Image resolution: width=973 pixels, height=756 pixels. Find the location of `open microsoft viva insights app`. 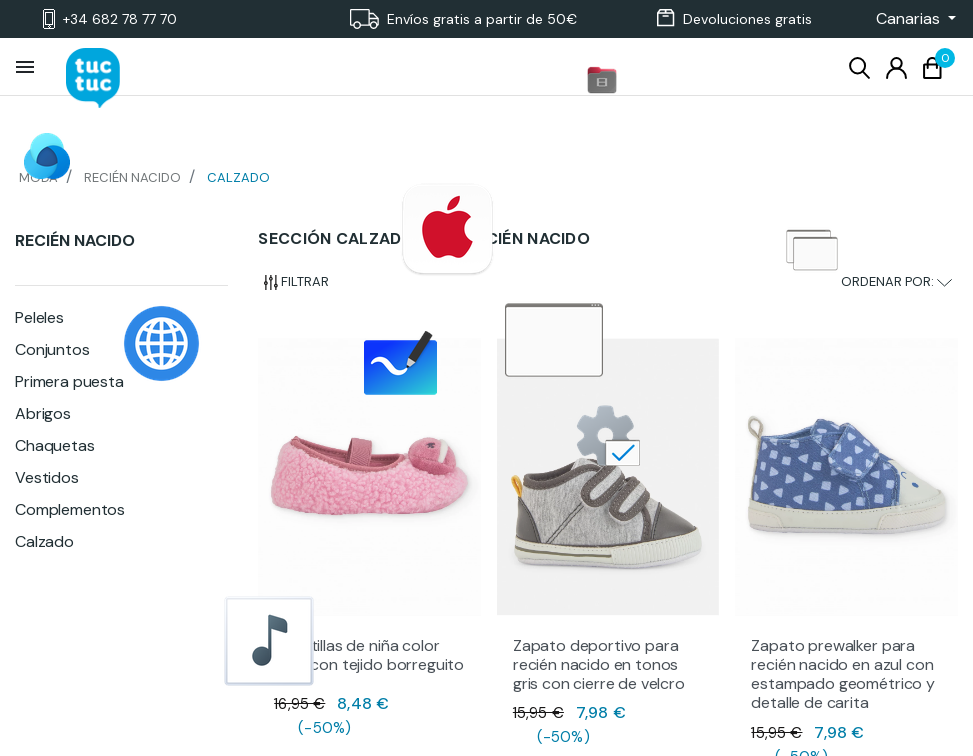

open microsoft viva insights app is located at coordinates (47, 156).